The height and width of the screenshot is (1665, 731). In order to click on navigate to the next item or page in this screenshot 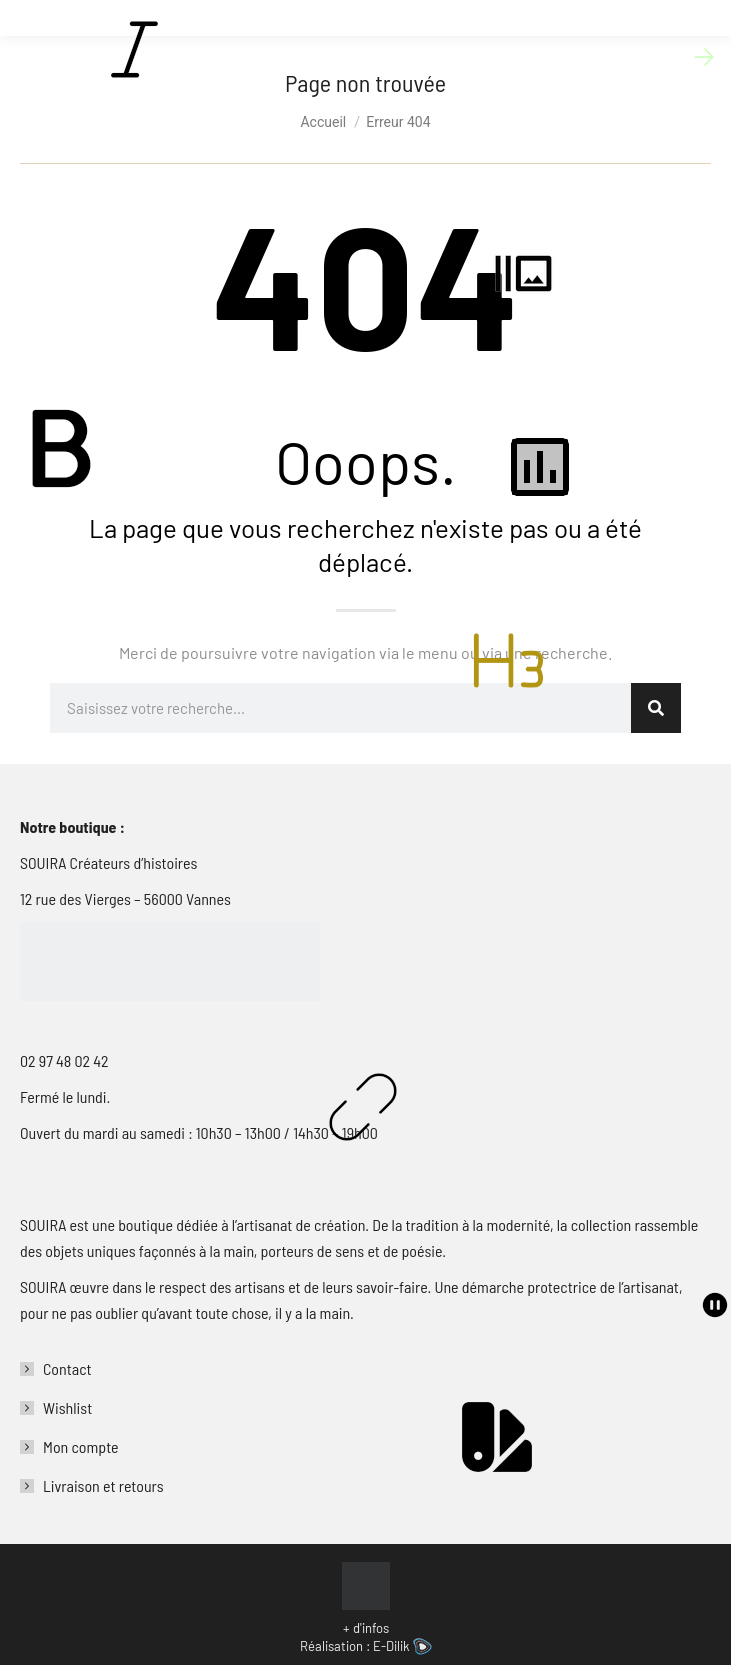, I will do `click(704, 57)`.